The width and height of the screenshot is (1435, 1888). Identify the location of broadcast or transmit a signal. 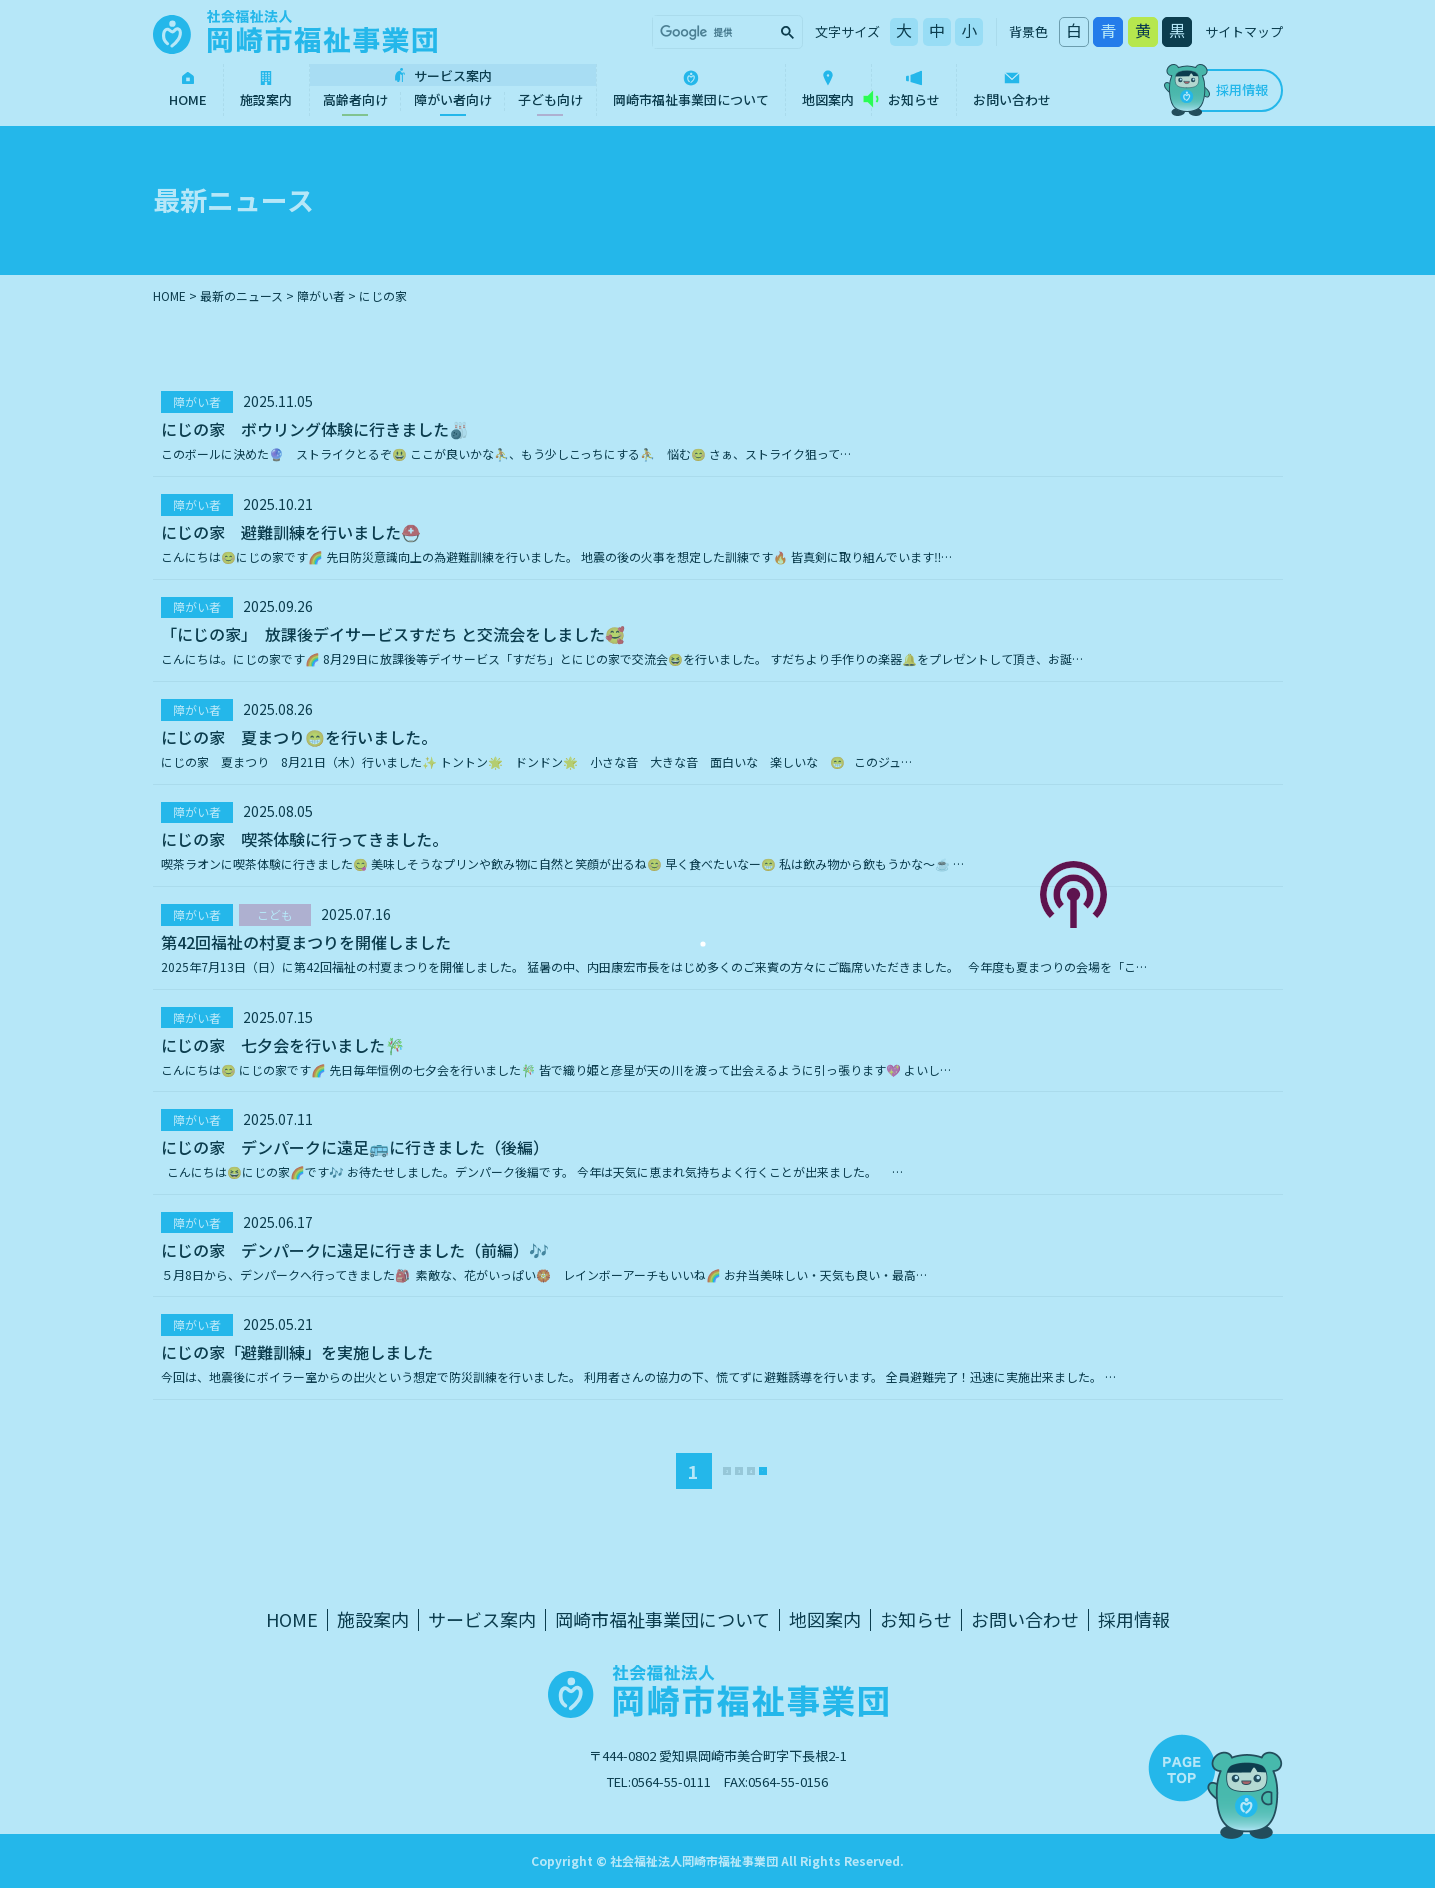
(1073, 894).